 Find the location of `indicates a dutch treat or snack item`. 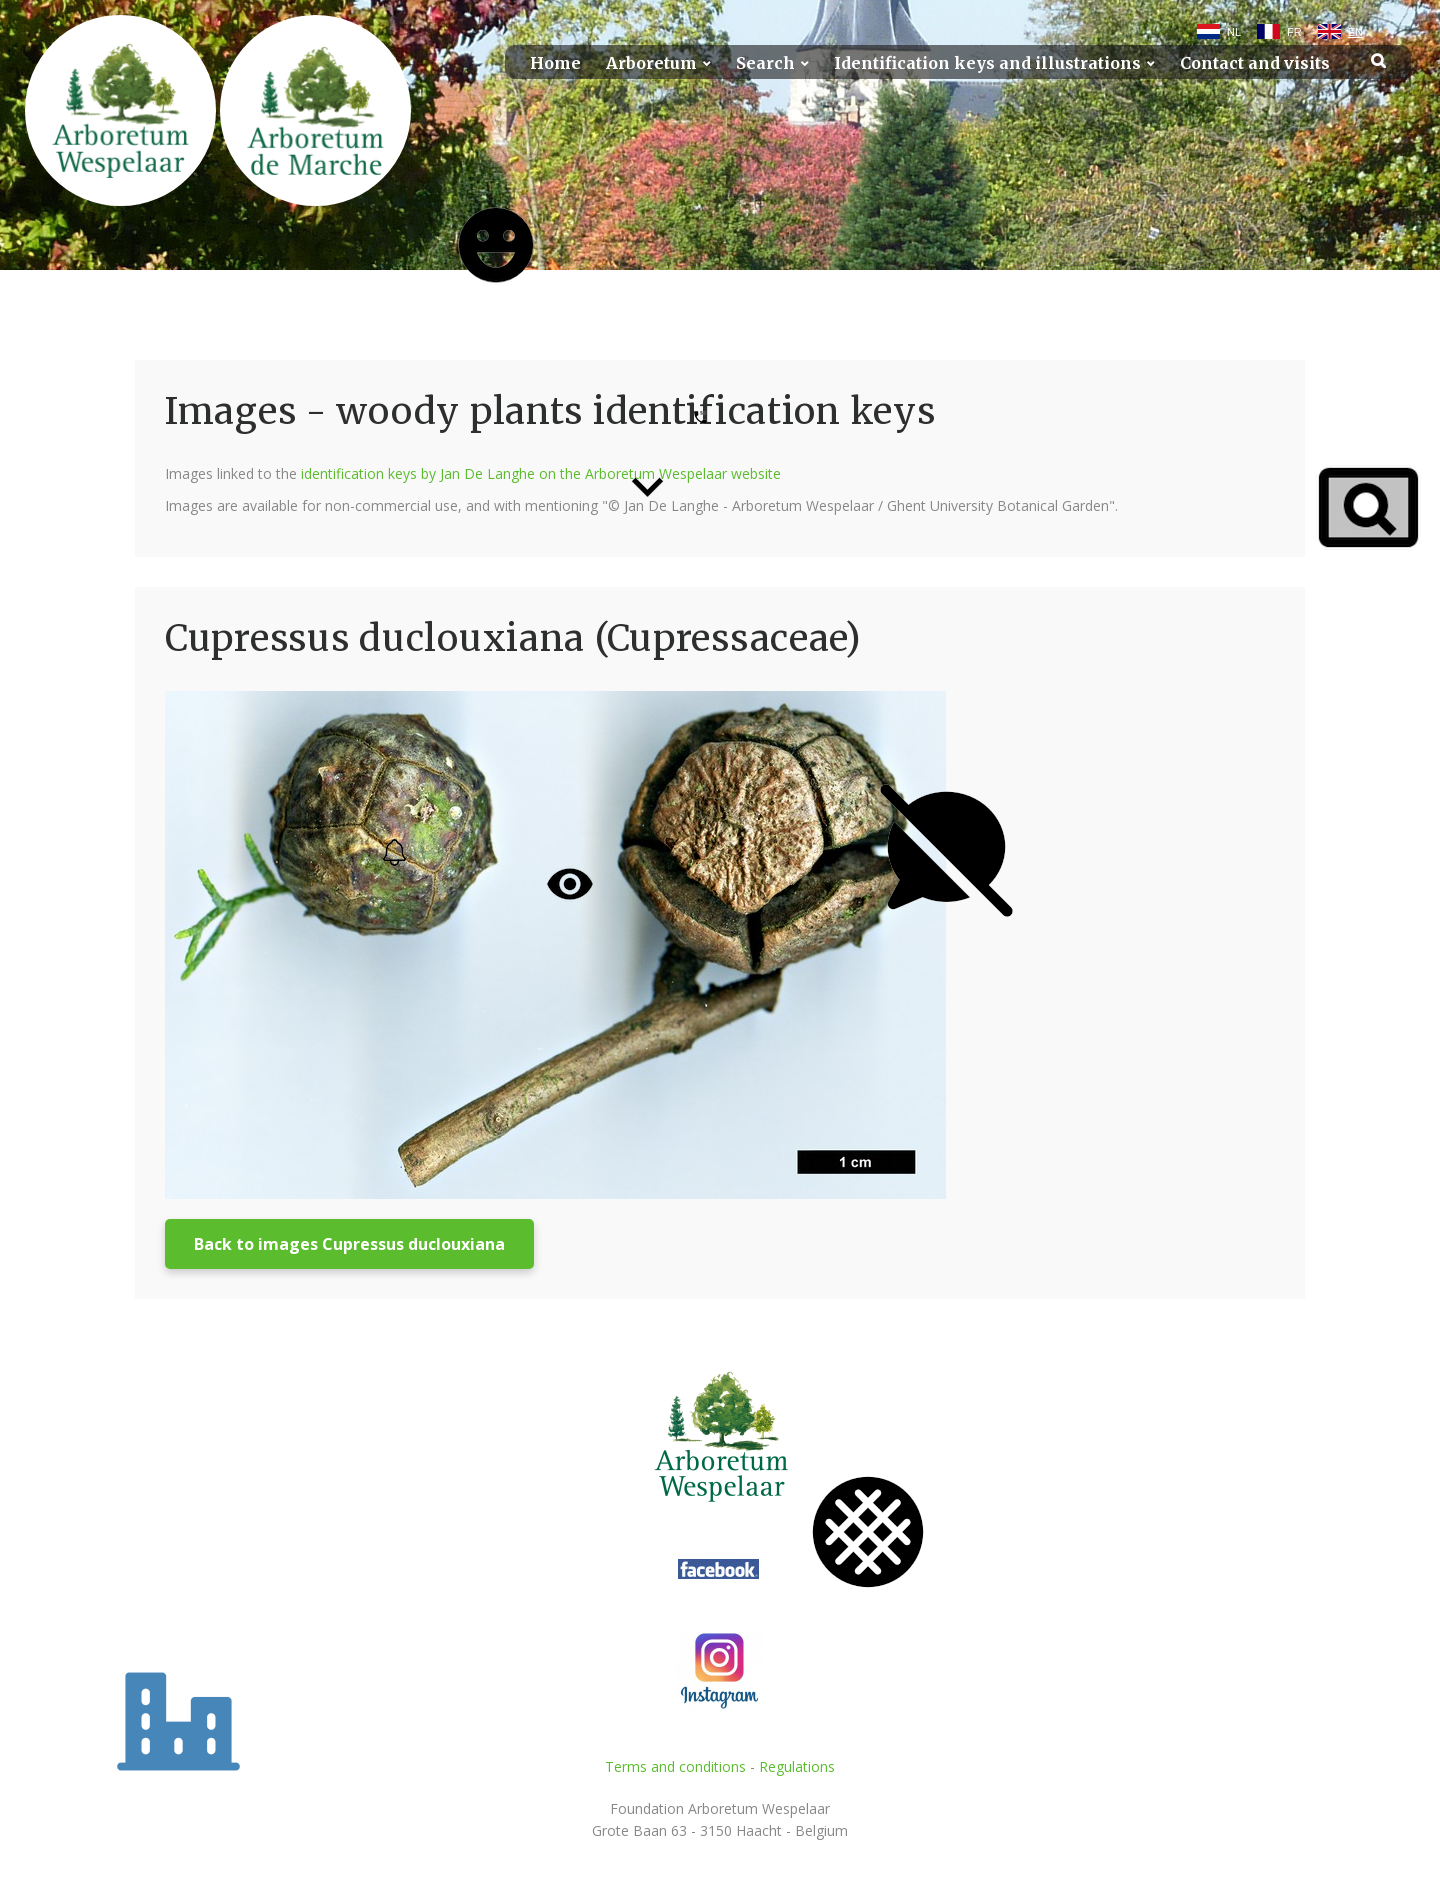

indicates a dutch treat or snack item is located at coordinates (868, 1532).